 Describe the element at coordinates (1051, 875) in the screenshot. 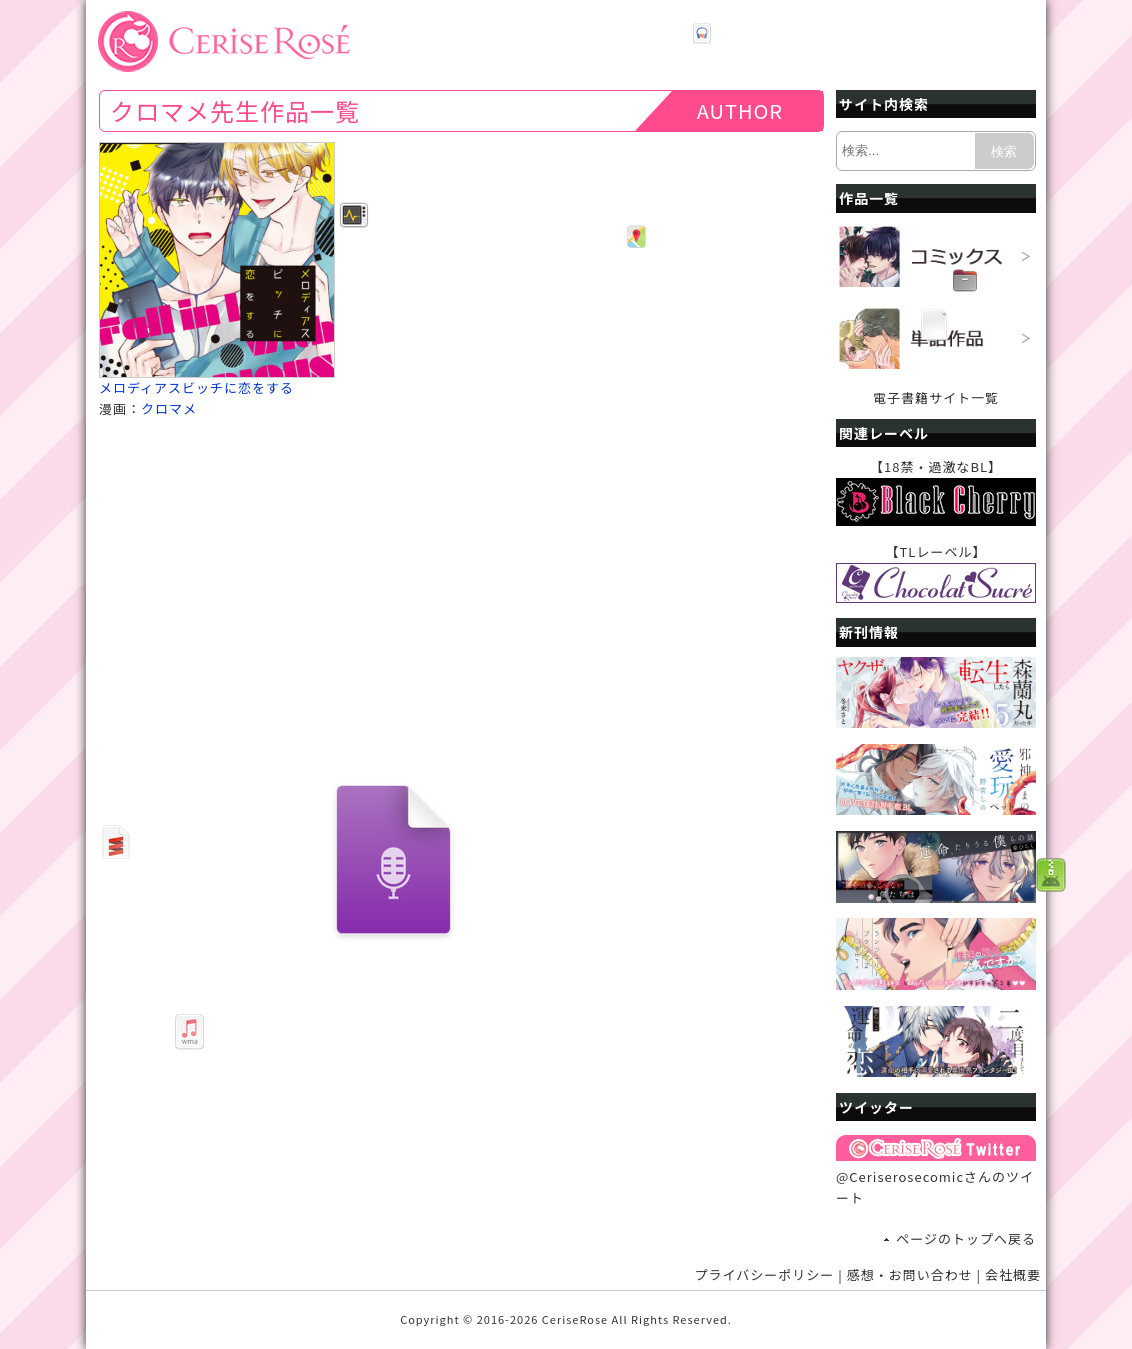

I see `an android application package file` at that location.